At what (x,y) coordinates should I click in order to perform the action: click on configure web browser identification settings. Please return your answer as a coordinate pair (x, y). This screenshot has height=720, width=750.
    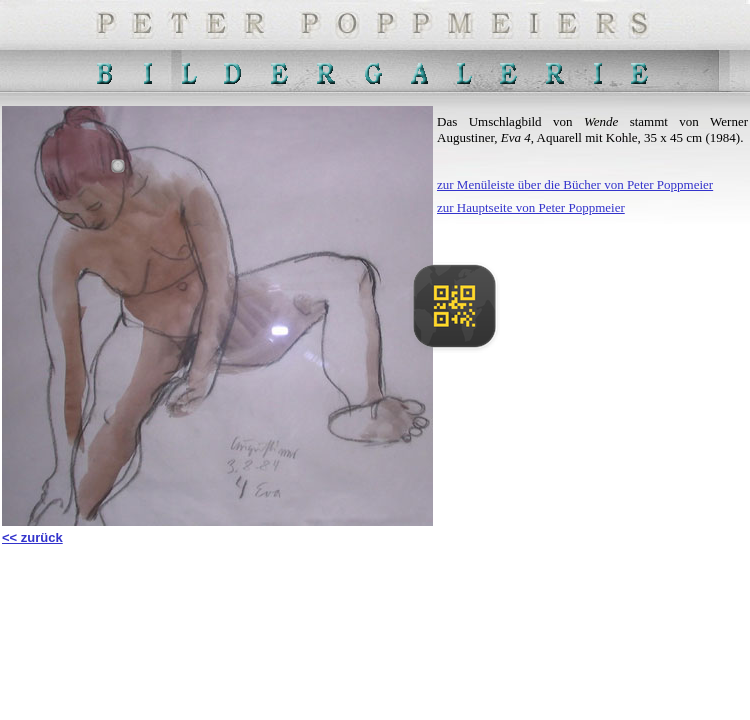
    Looking at the image, I should click on (454, 307).